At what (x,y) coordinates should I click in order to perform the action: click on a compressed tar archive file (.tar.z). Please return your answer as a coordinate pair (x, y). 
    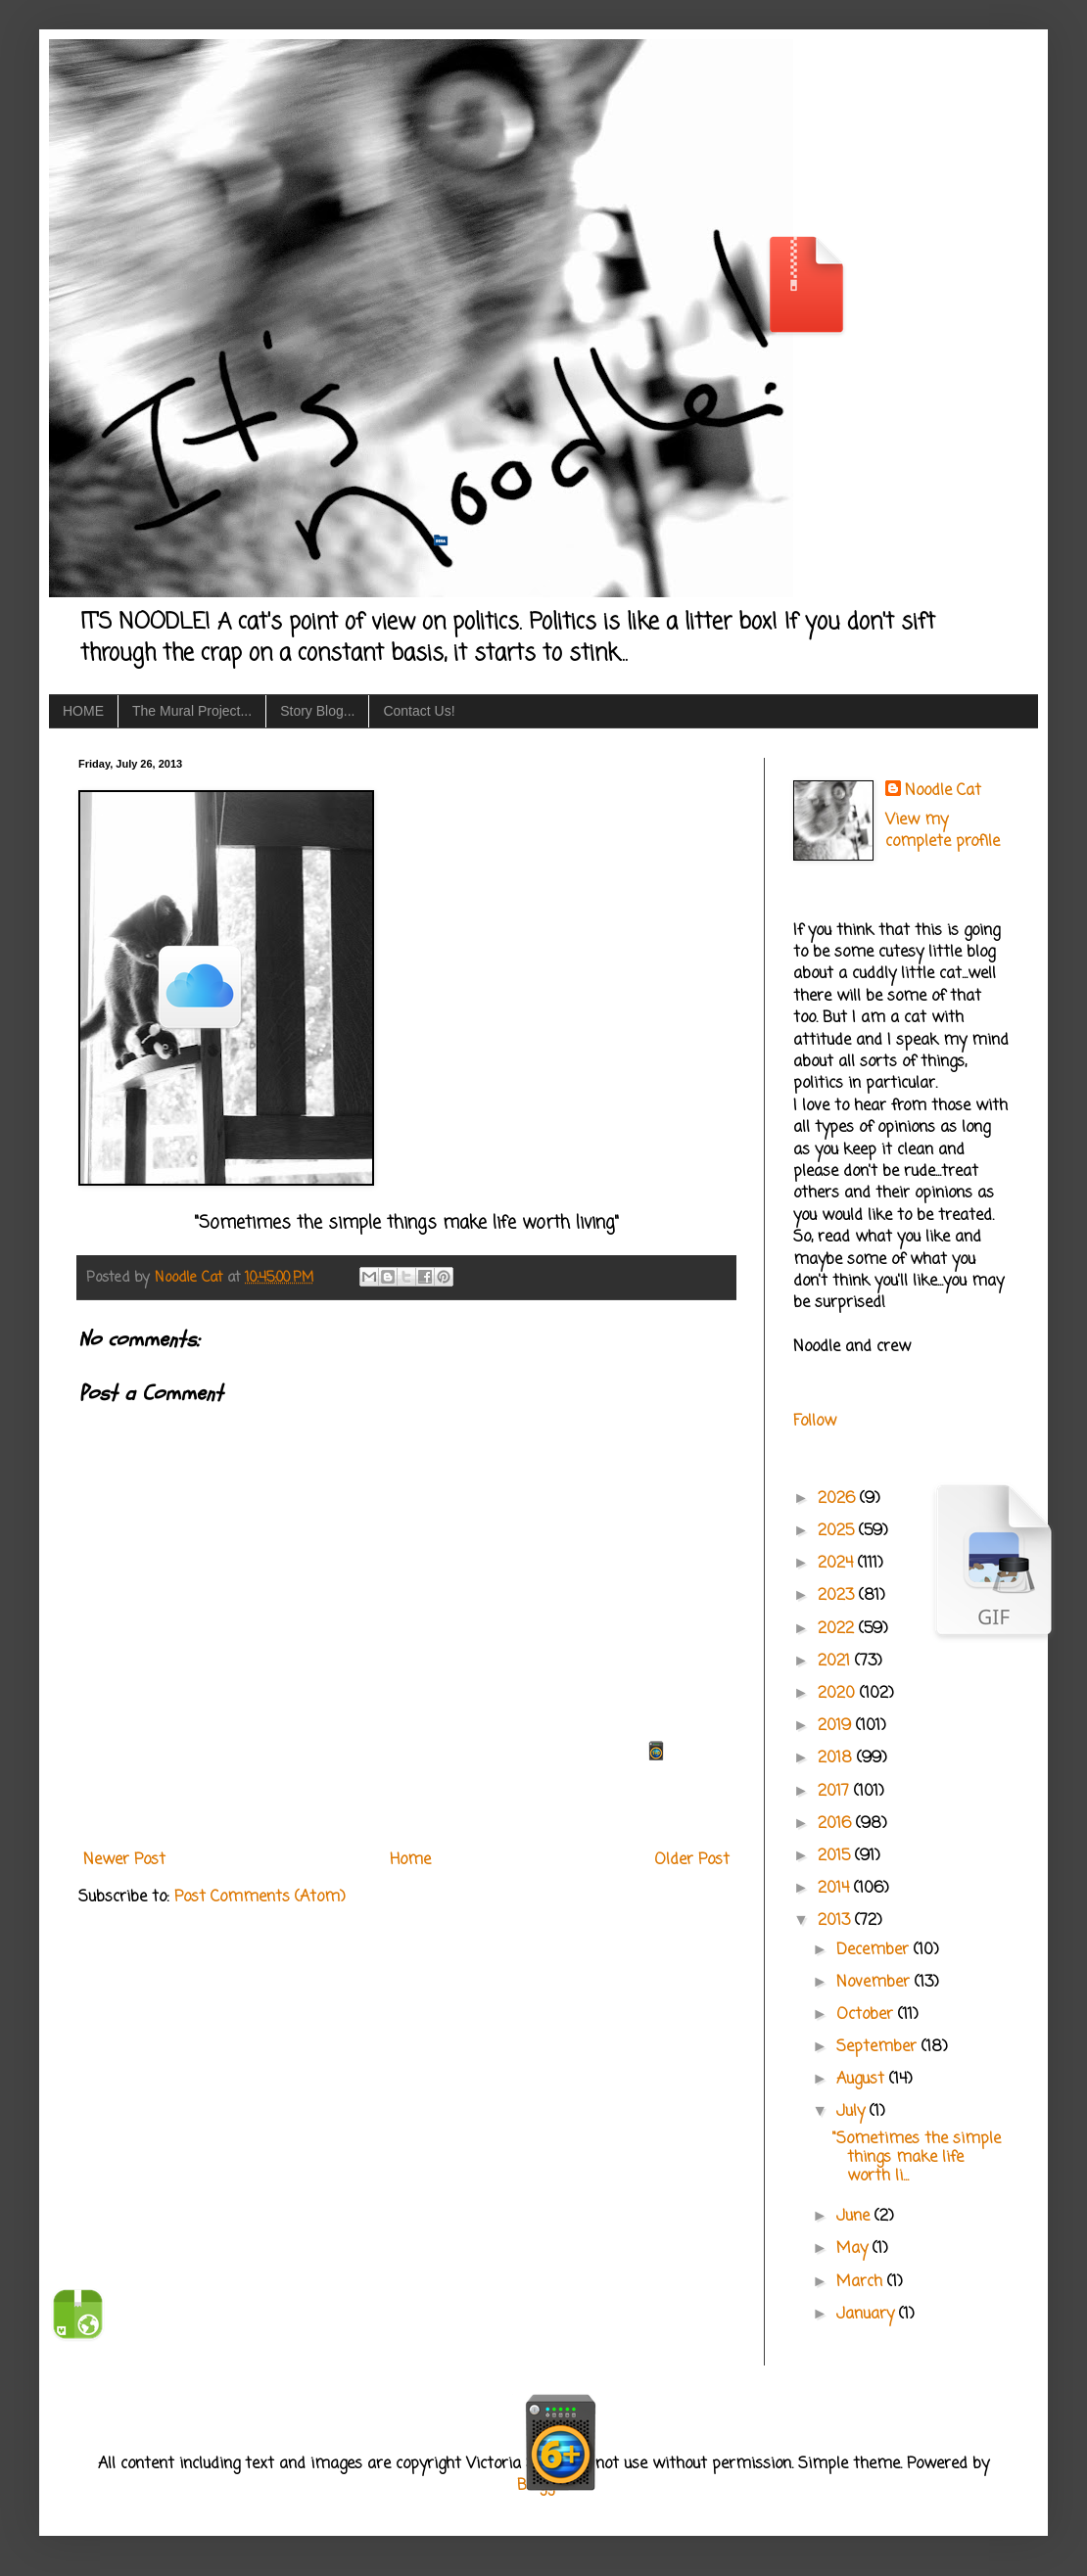
    Looking at the image, I should click on (806, 286).